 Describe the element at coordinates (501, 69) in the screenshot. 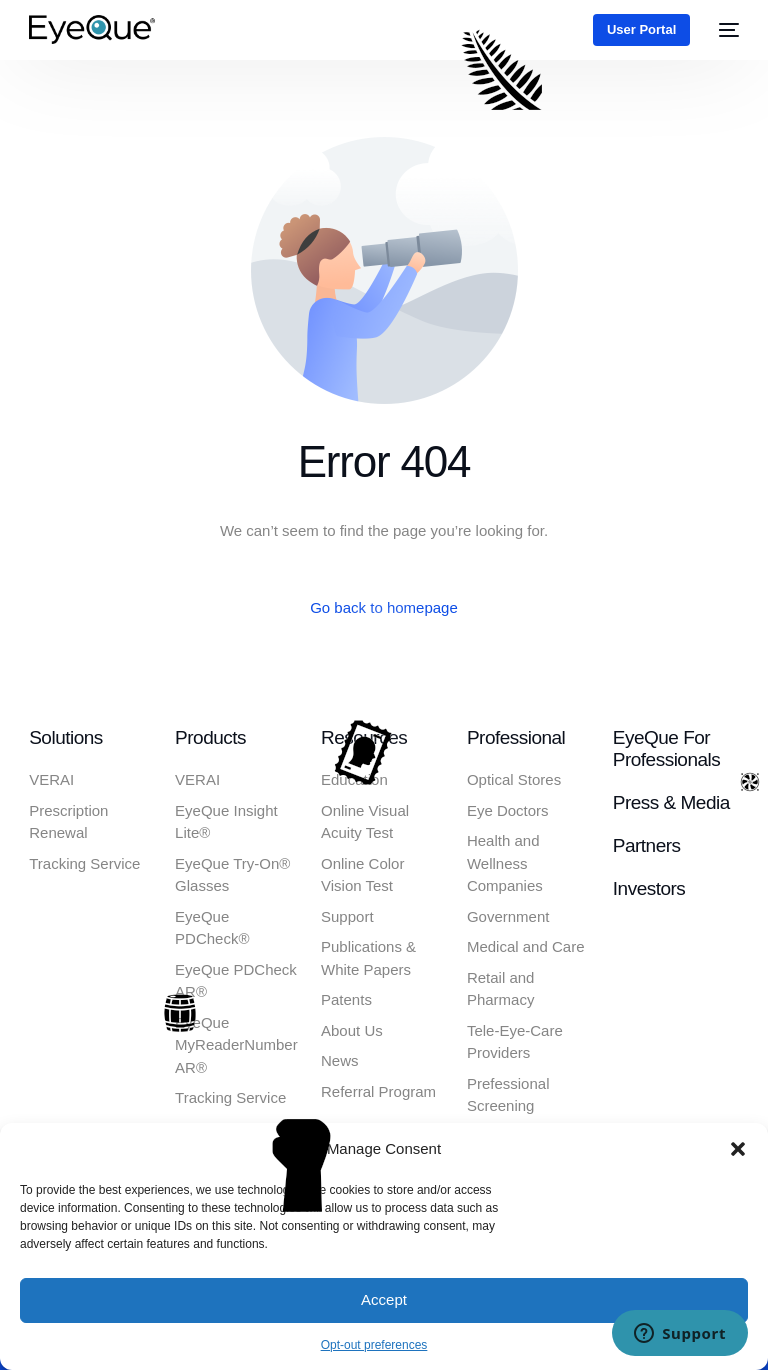

I see `indicates plant or nature category` at that location.